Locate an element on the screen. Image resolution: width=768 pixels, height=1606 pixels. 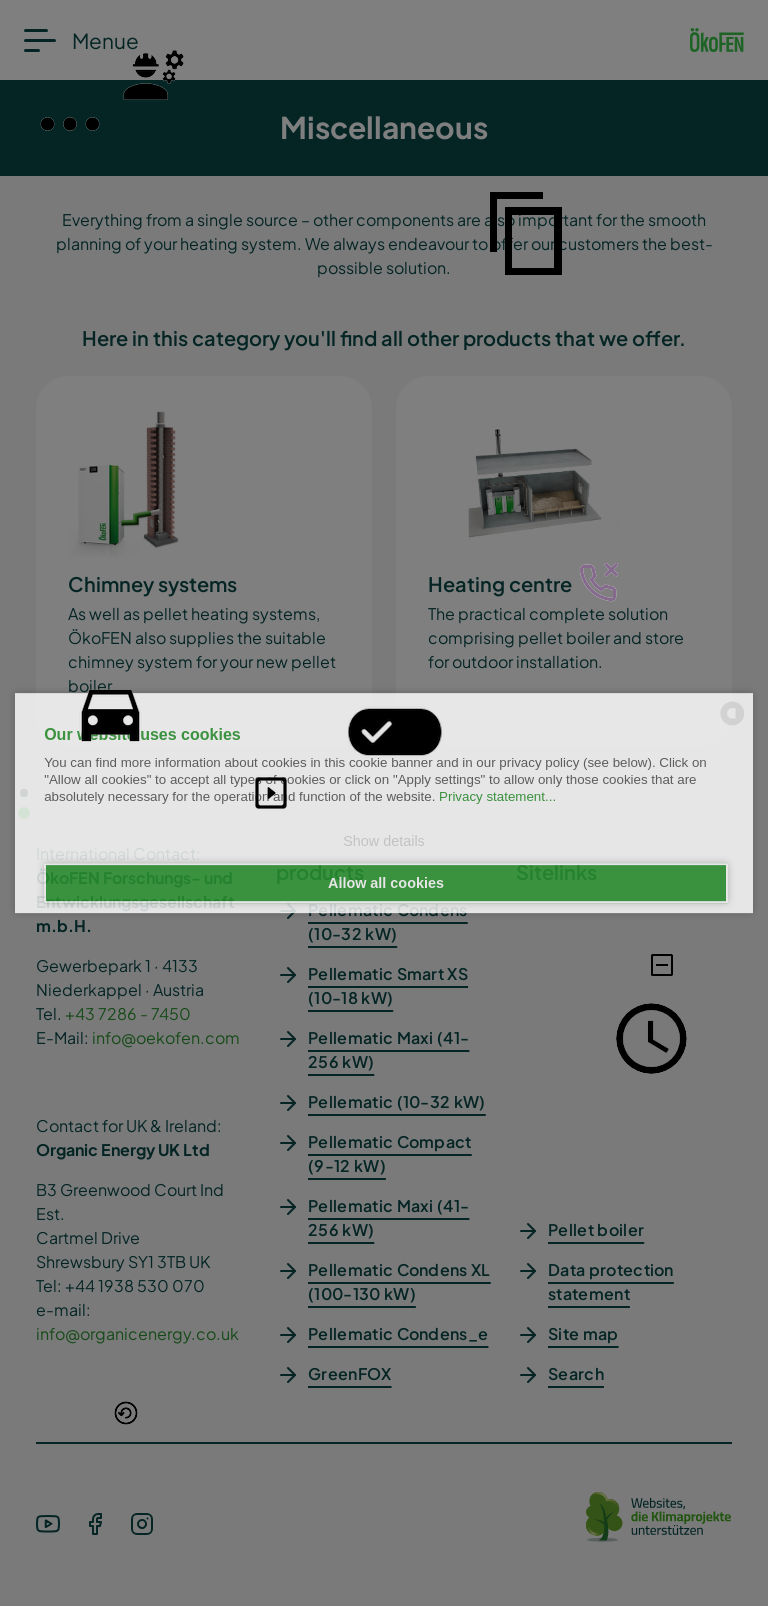
access more options or actions is located at coordinates (70, 124).